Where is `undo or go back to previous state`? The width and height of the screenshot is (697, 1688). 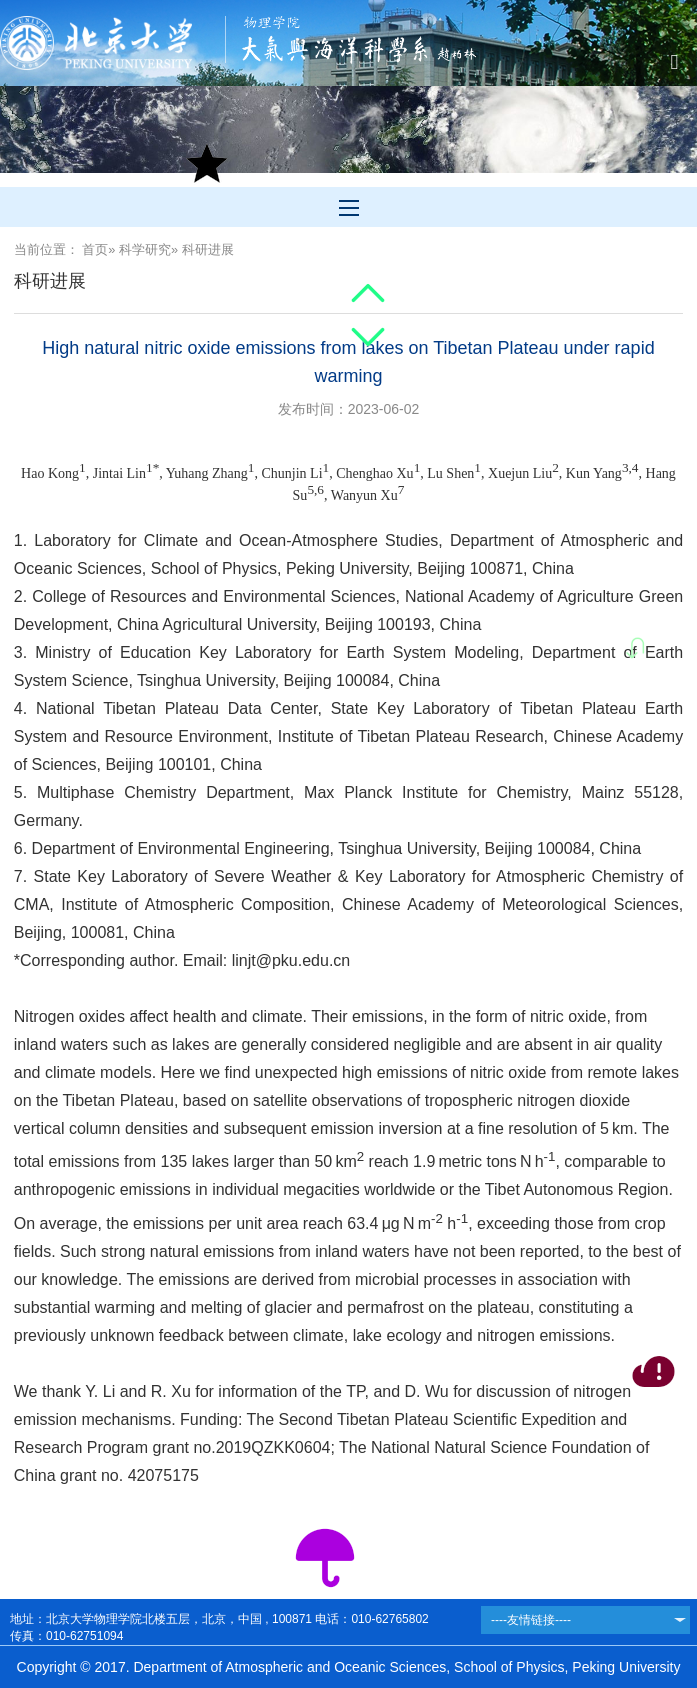
undo or go back to previous state is located at coordinates (636, 648).